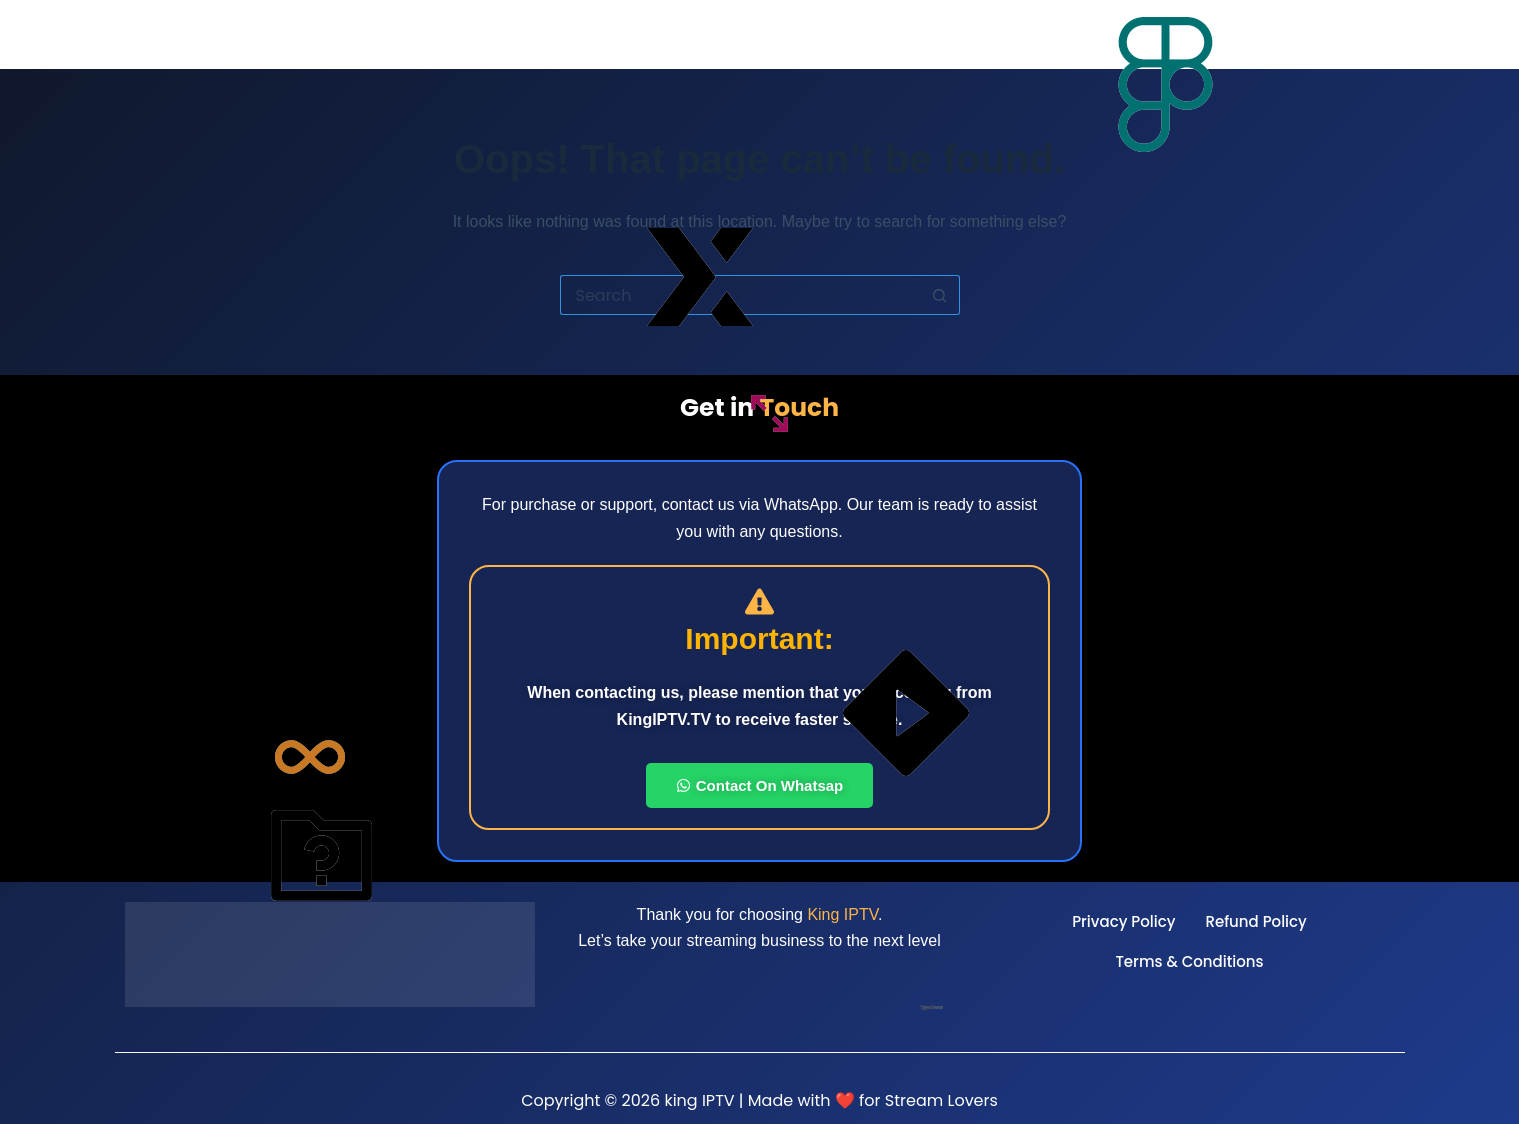  I want to click on internet computer protocol (ICP) logo, so click(310, 757).